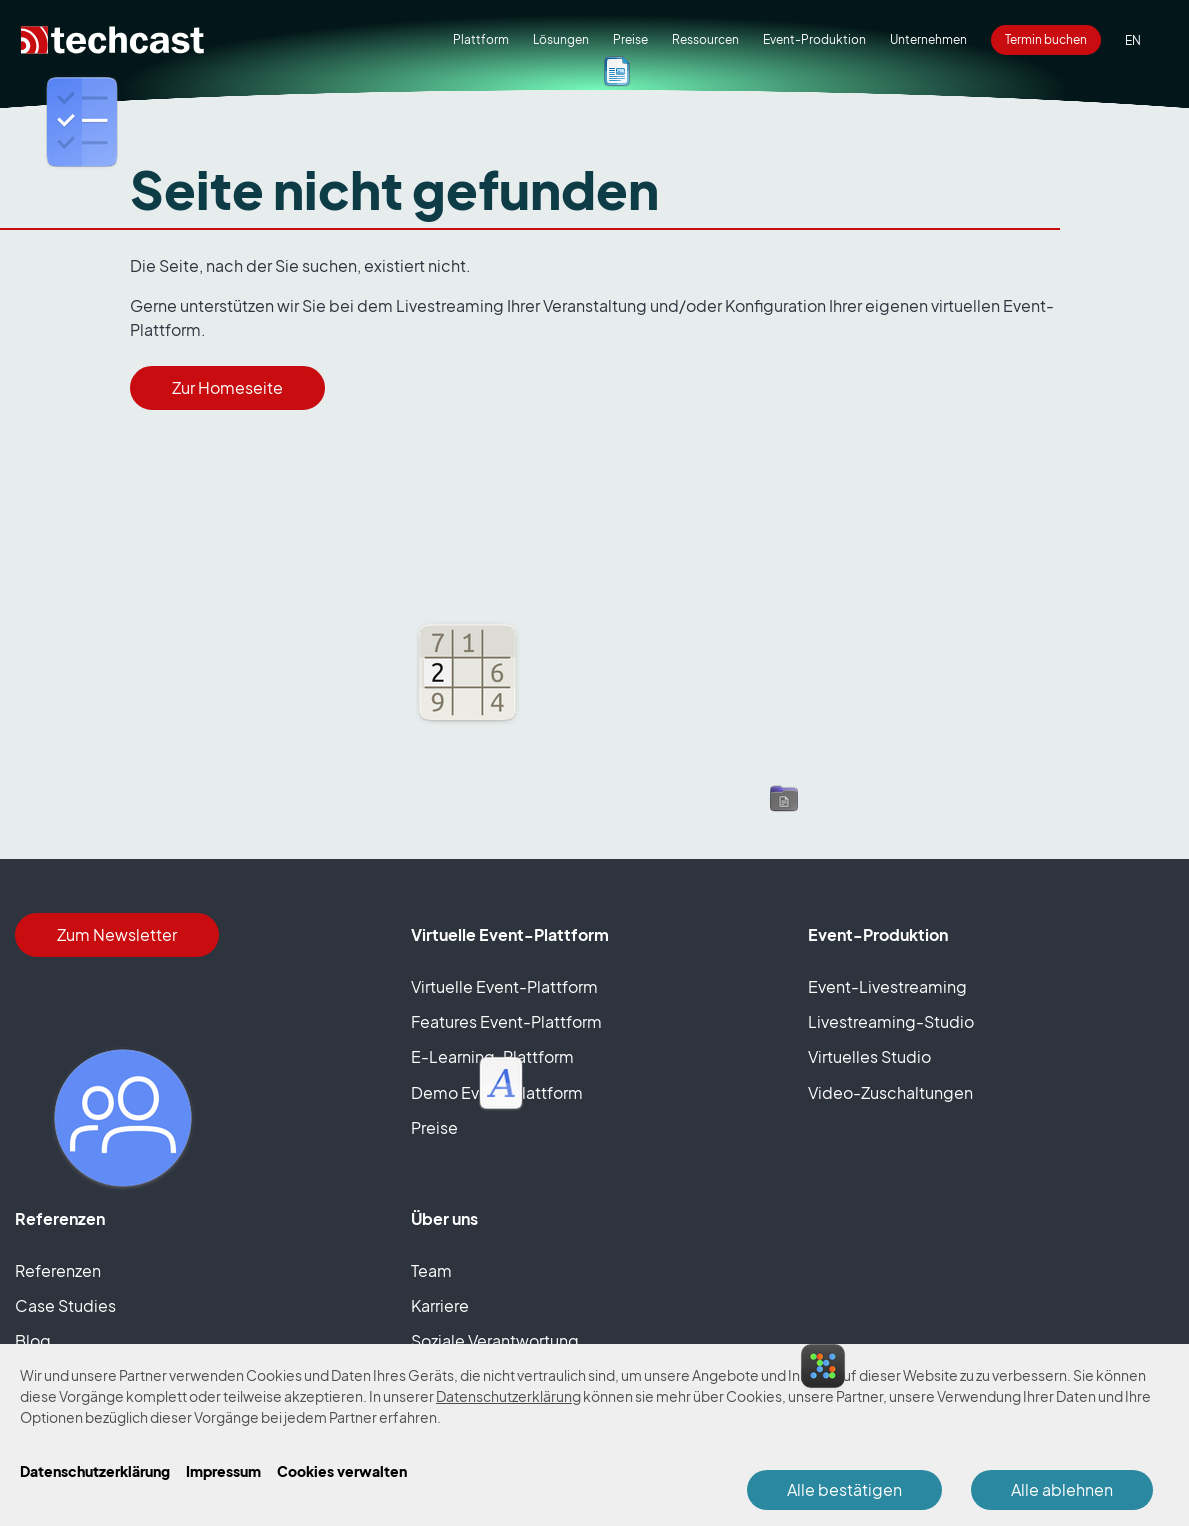 This screenshot has width=1189, height=1526. I want to click on open the sudoku puzzle game, so click(467, 672).